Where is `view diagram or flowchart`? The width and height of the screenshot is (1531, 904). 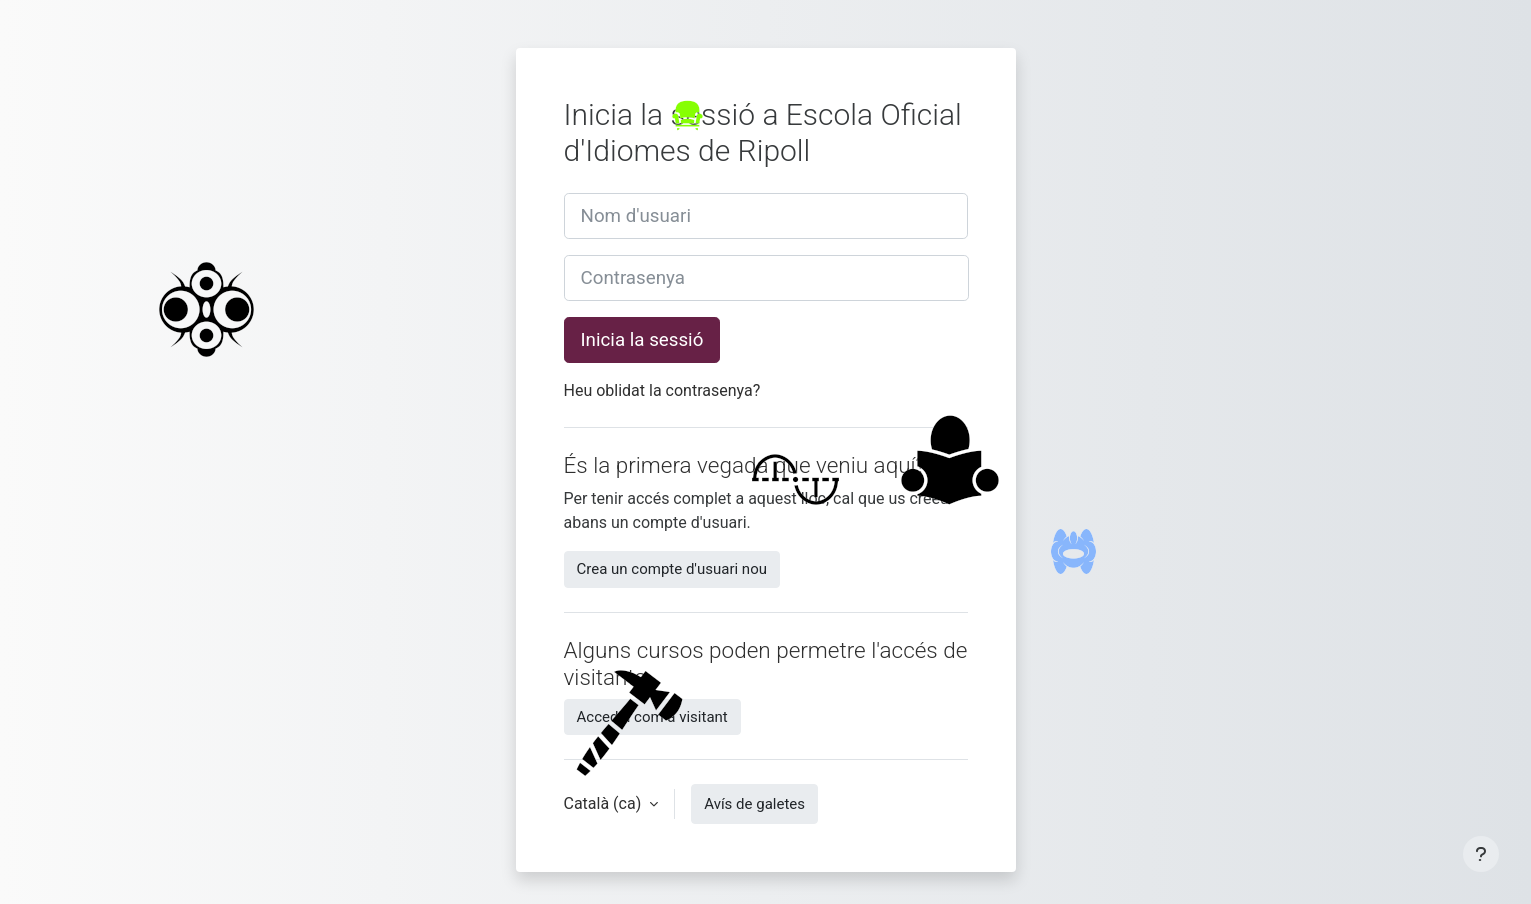
view diagram or flowchart is located at coordinates (795, 479).